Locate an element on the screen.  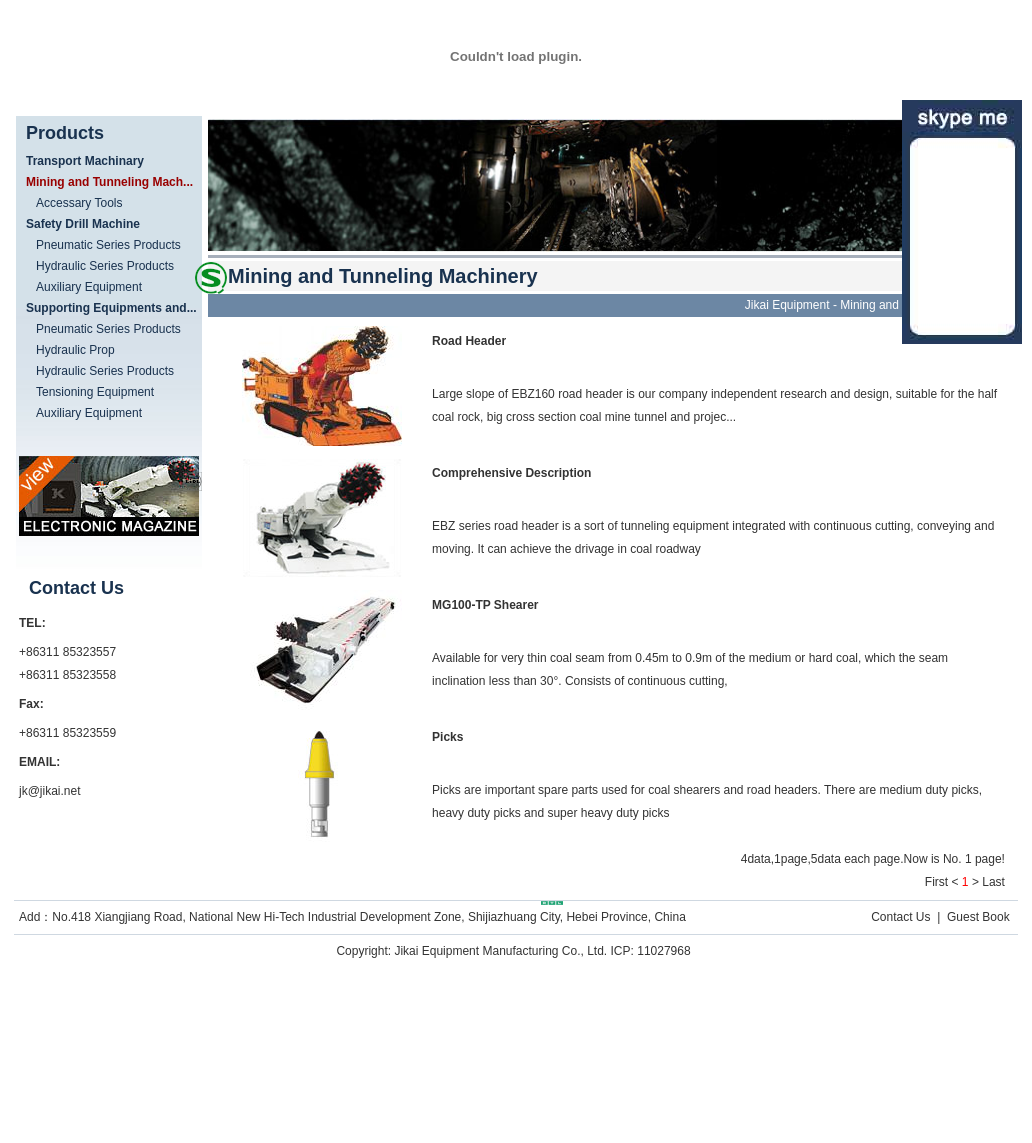
RTL media company logo is located at coordinates (552, 903).